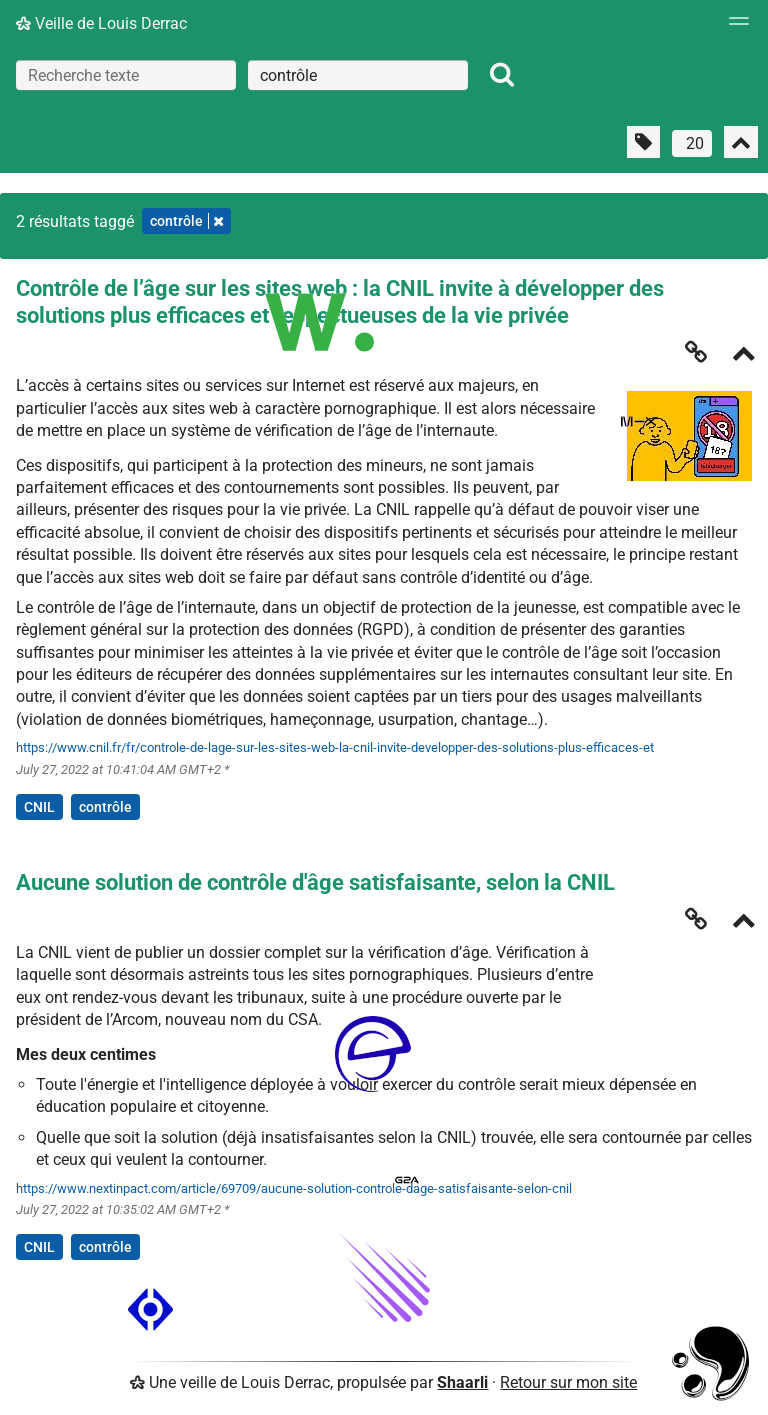  What do you see at coordinates (150, 1309) in the screenshot?
I see `codestream logo` at bounding box center [150, 1309].